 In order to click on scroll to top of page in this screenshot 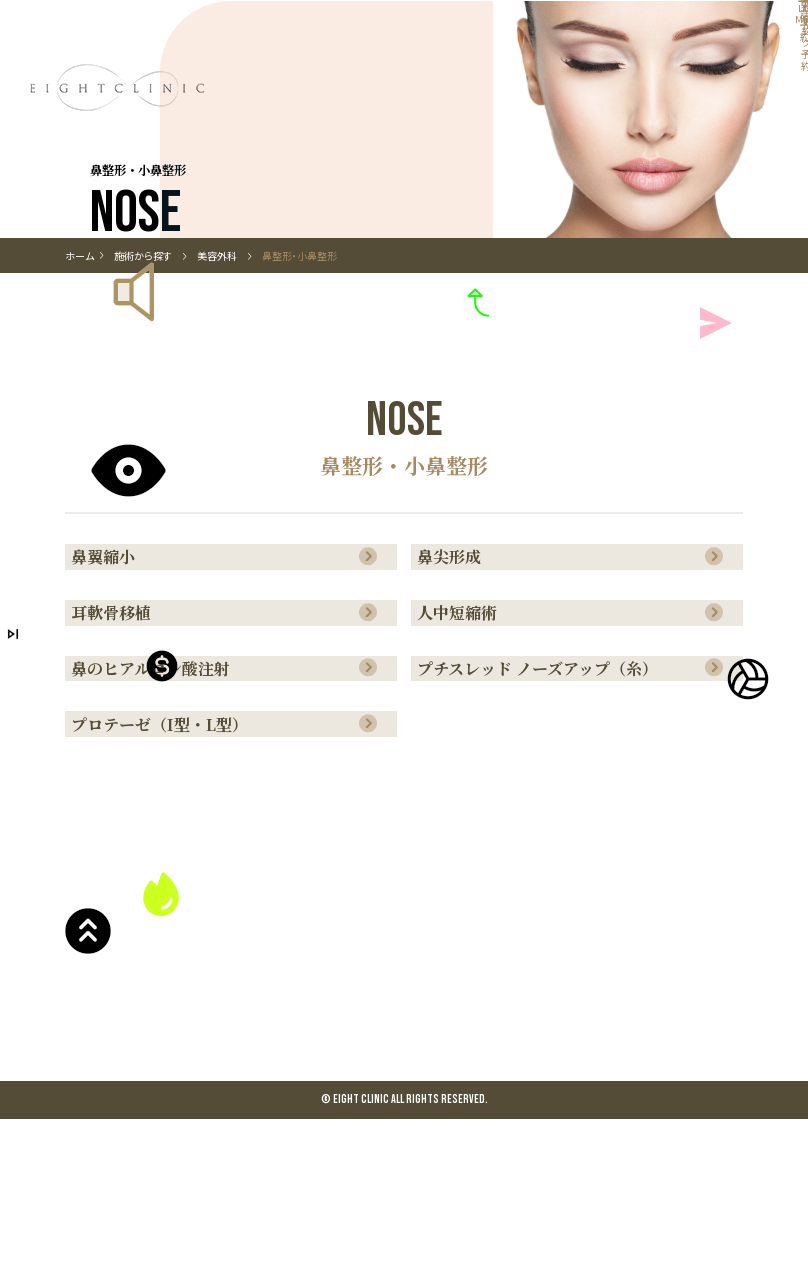, I will do `click(88, 931)`.